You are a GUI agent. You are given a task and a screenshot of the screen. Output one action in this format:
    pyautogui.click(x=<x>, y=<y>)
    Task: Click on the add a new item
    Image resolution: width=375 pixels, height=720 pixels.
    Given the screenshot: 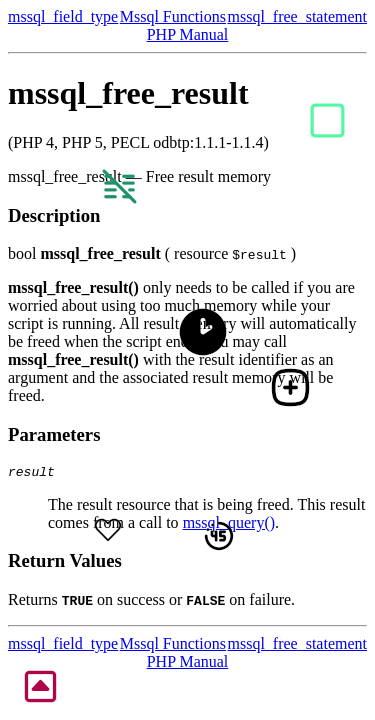 What is the action you would take?
    pyautogui.click(x=290, y=387)
    